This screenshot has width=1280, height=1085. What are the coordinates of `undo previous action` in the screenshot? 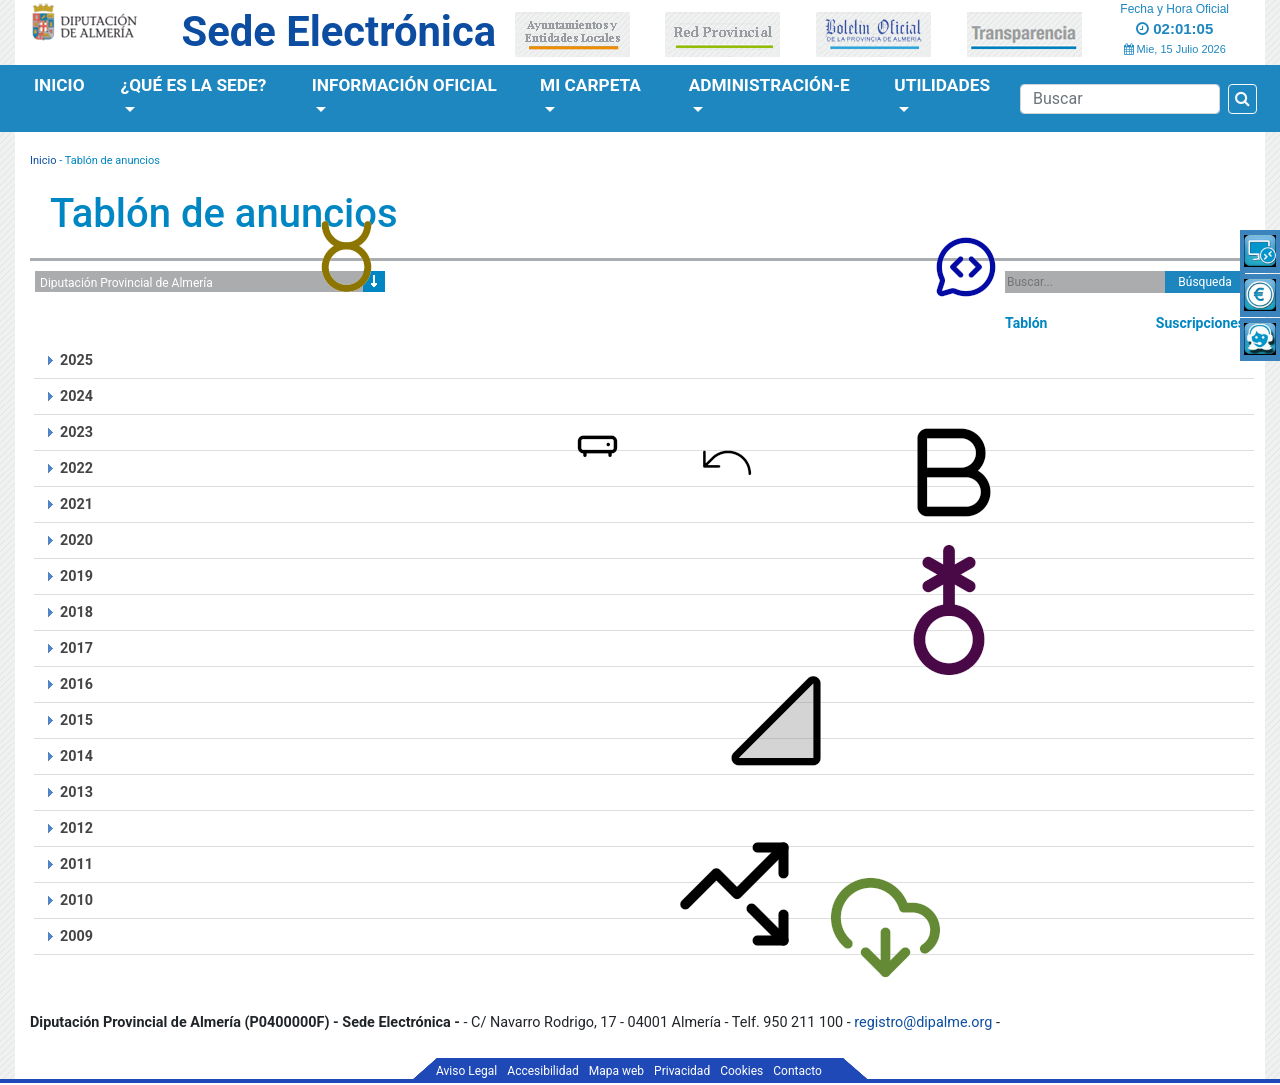 It's located at (728, 461).